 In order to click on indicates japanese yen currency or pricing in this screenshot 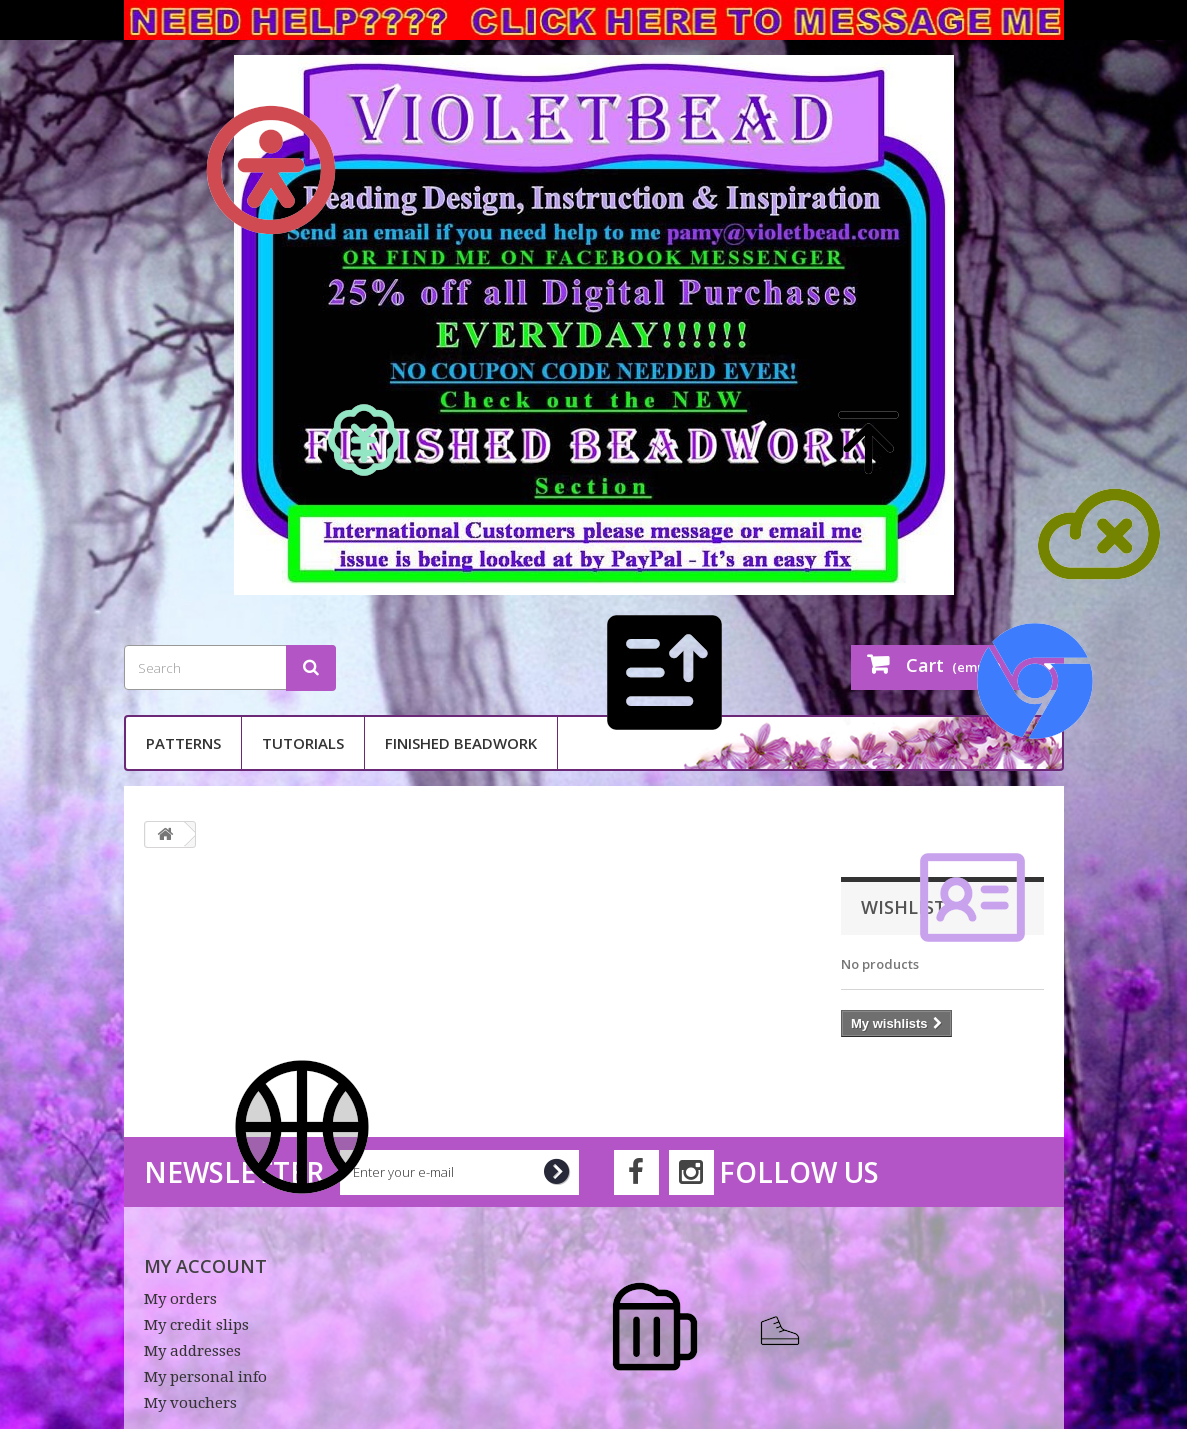, I will do `click(364, 440)`.